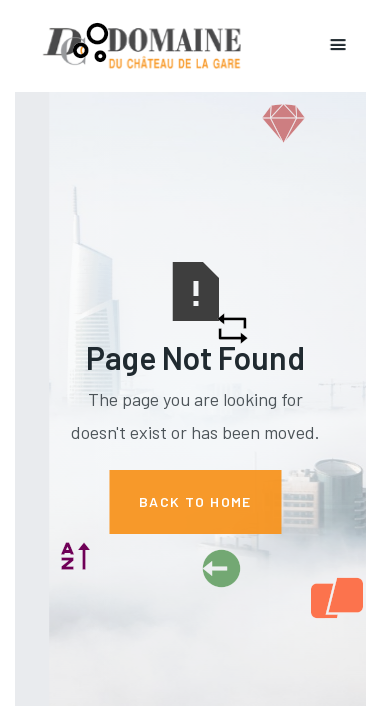 This screenshot has height=720, width=380. Describe the element at coordinates (283, 123) in the screenshot. I see `open sketch design app` at that location.